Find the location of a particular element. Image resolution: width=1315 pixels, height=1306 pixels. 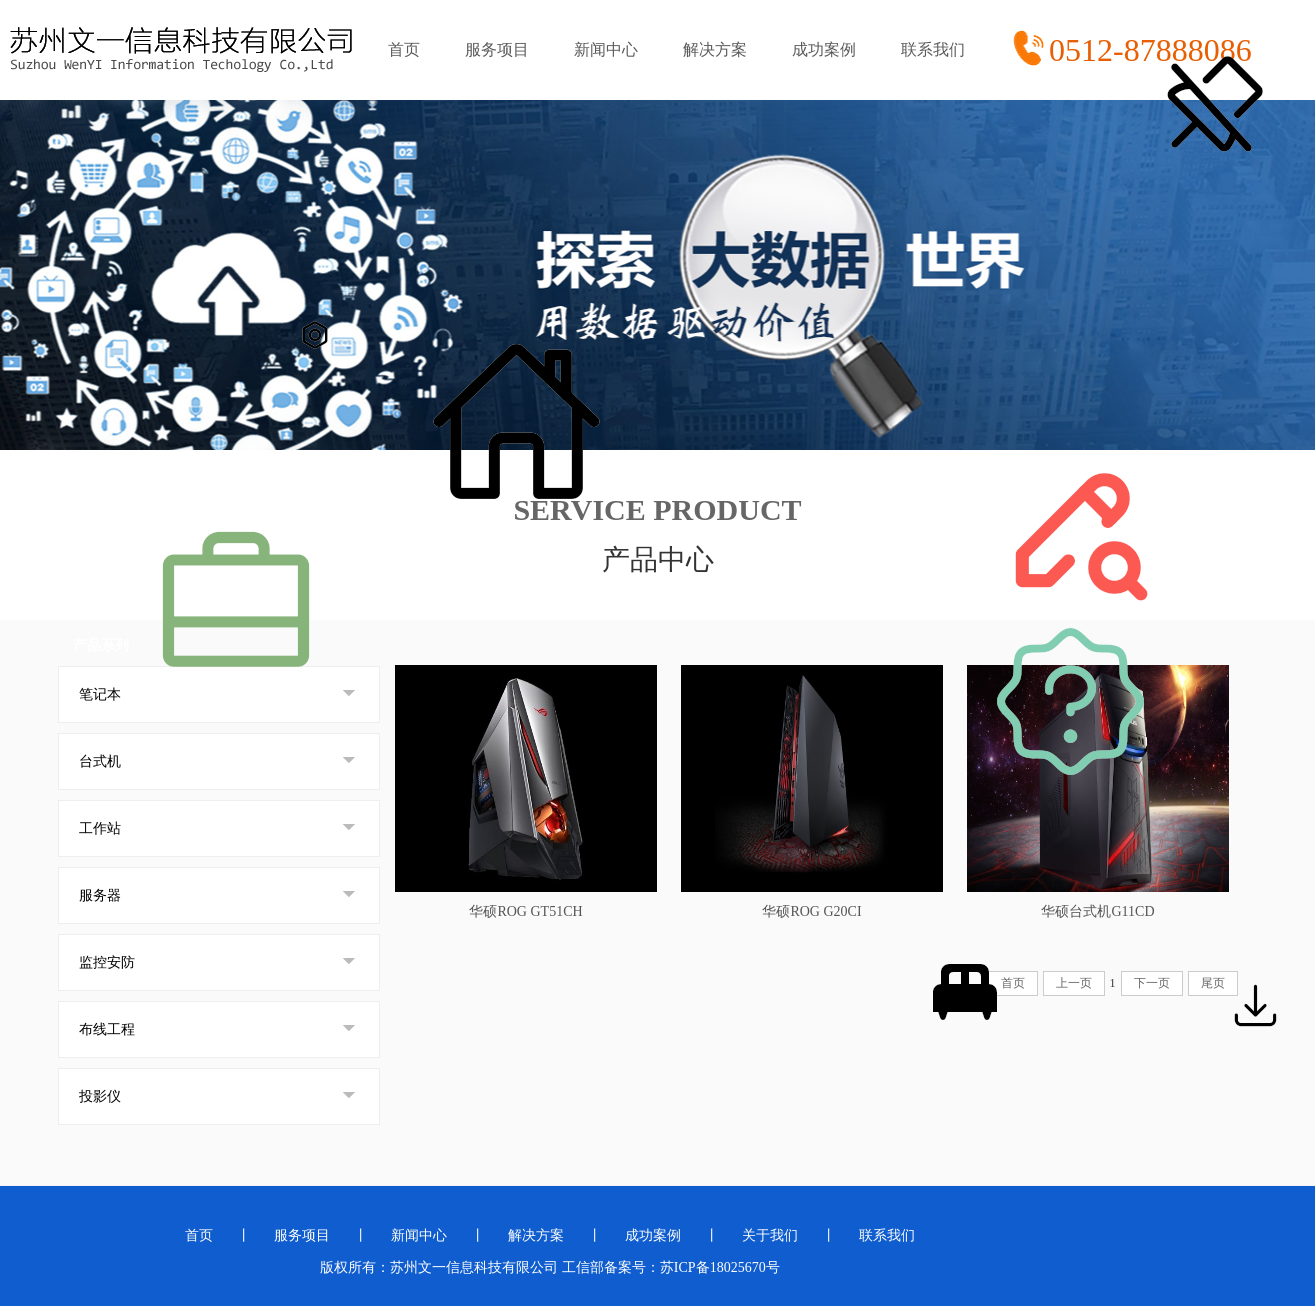

search through edits or revisions is located at coordinates (1075, 528).